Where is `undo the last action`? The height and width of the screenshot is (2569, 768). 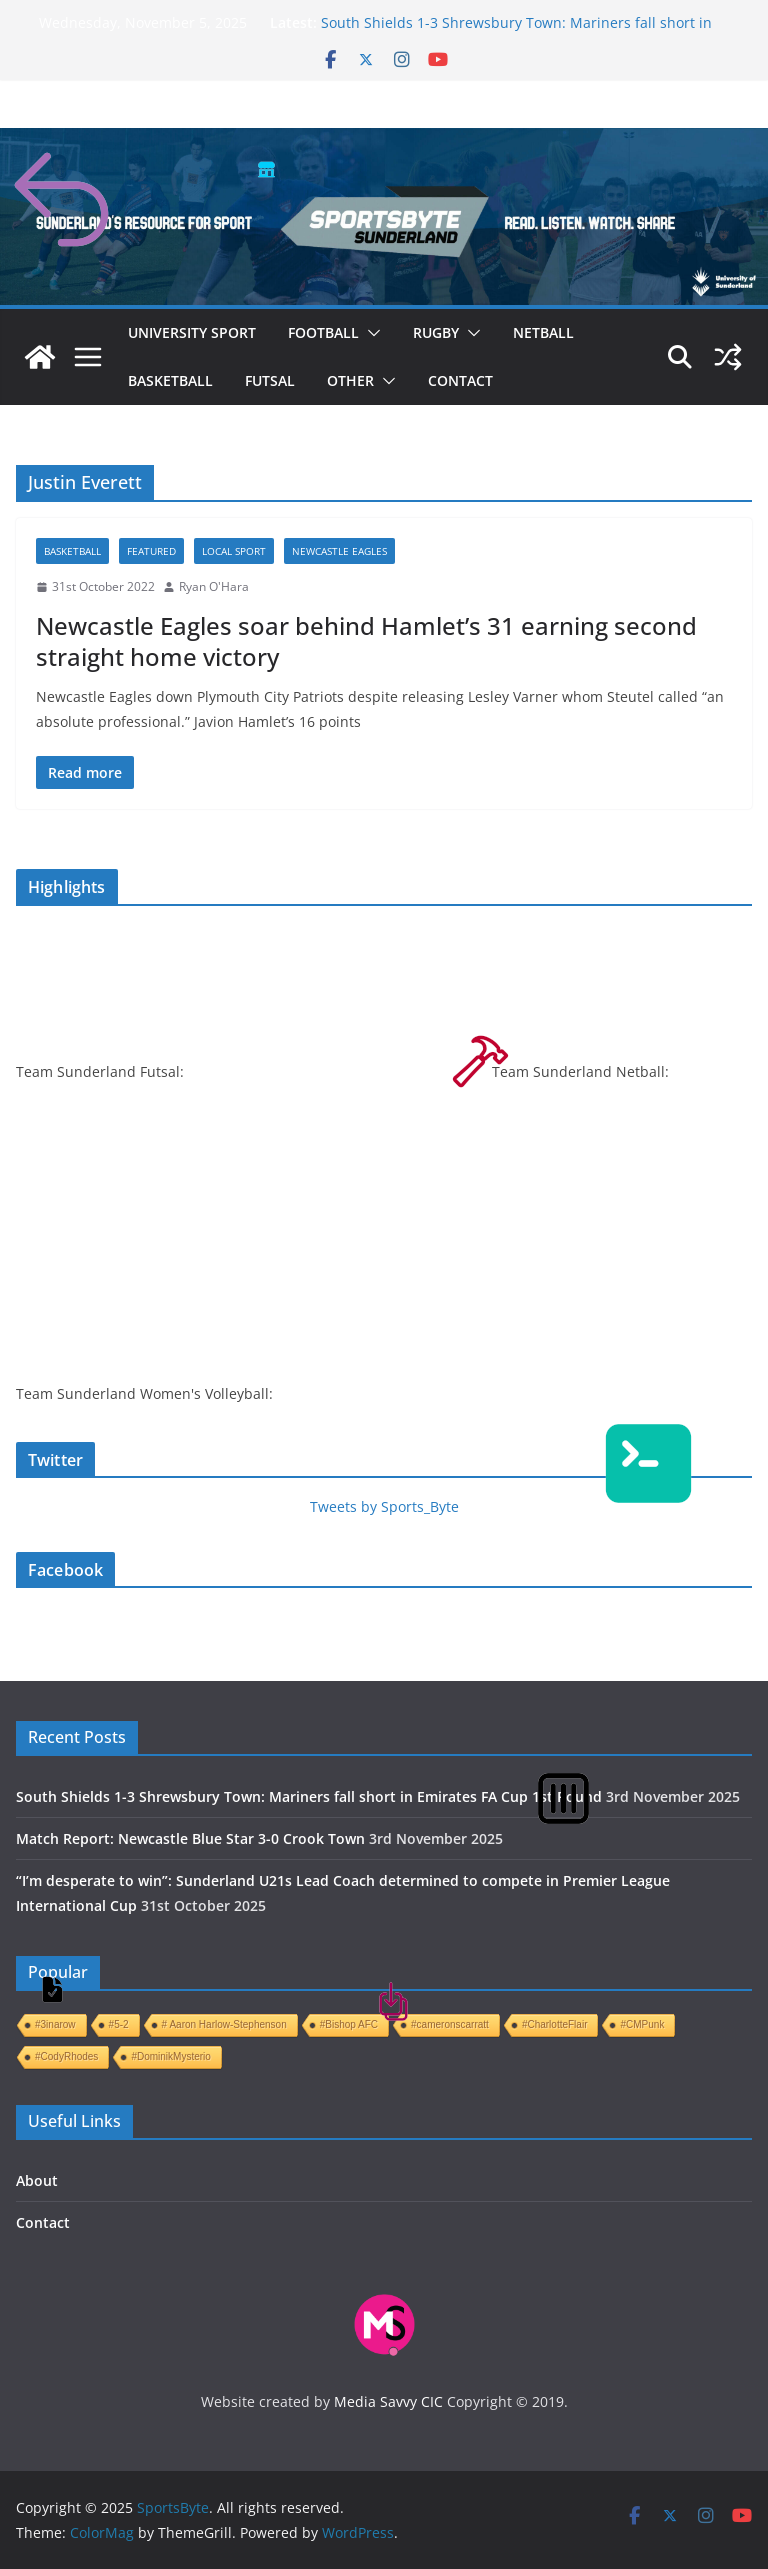 undo the last action is located at coordinates (61, 199).